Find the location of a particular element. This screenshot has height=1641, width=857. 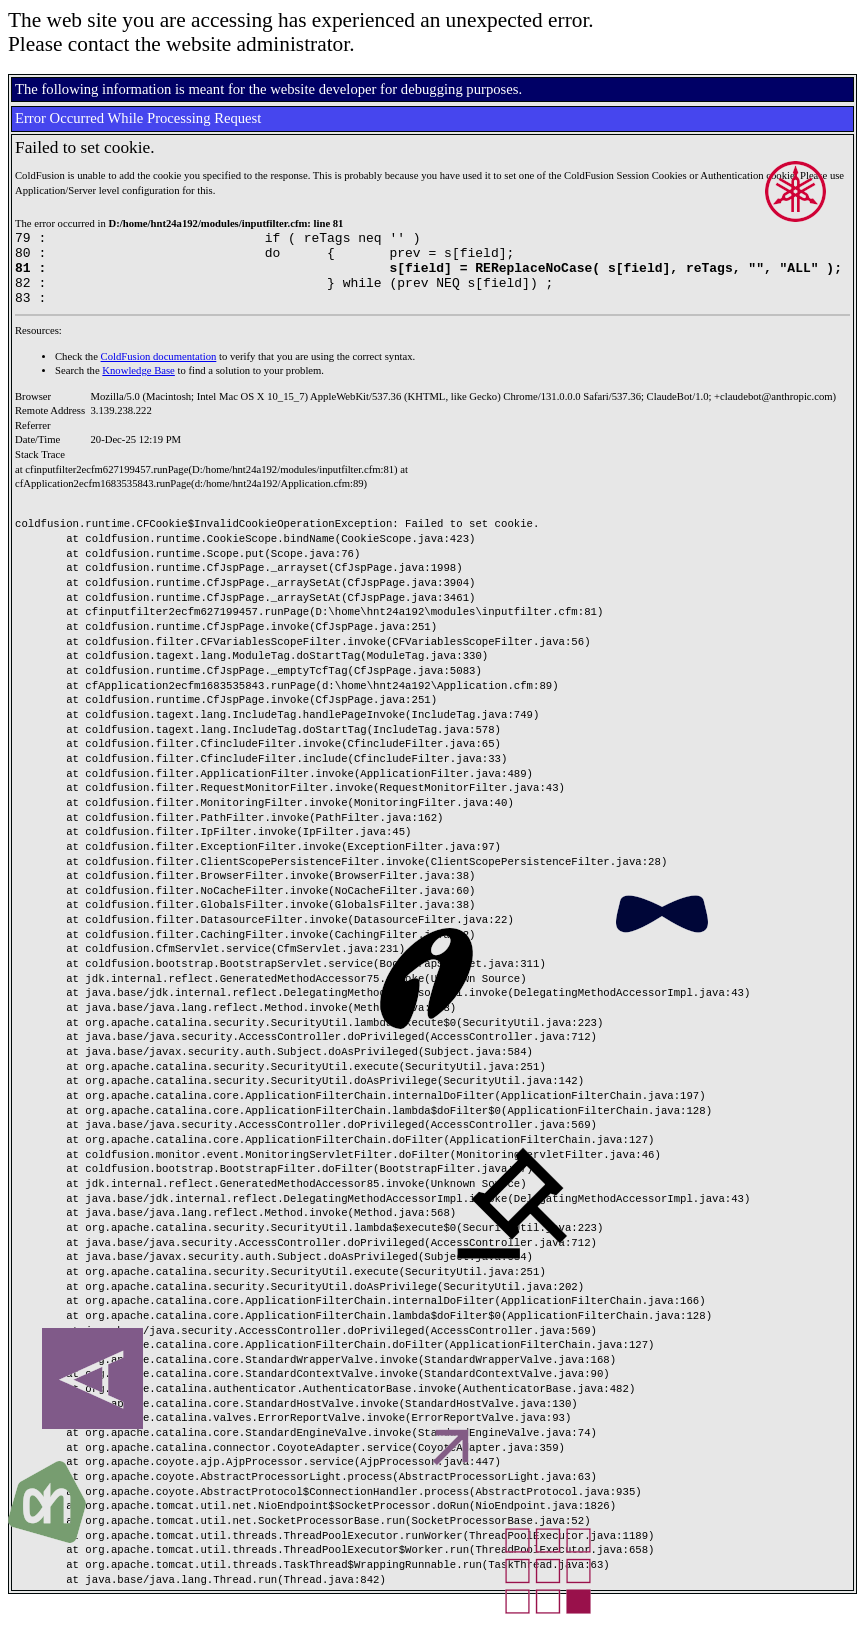

open link in new tab or window is located at coordinates (450, 1447).